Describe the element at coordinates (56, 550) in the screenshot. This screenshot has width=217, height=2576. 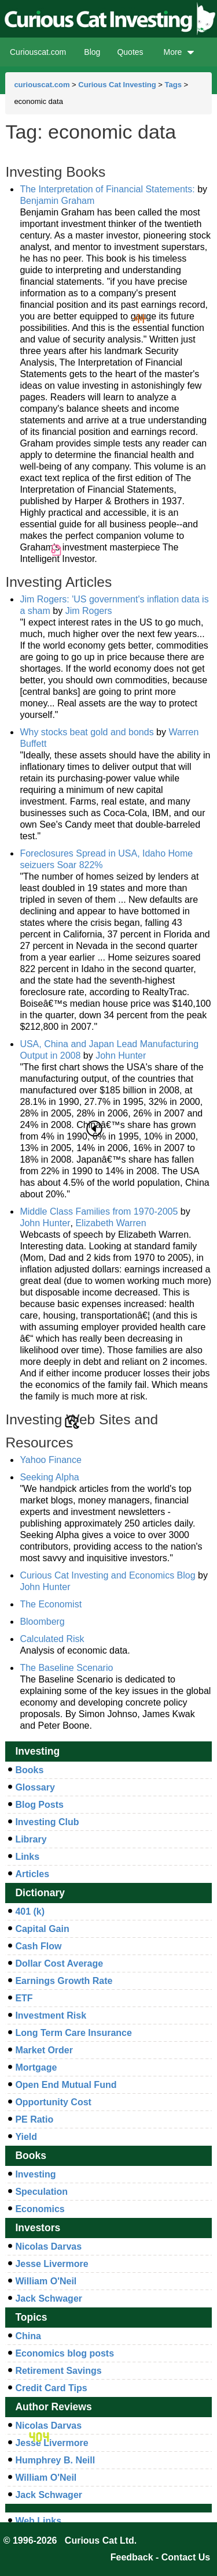
I see `access file settings or configuration` at that location.